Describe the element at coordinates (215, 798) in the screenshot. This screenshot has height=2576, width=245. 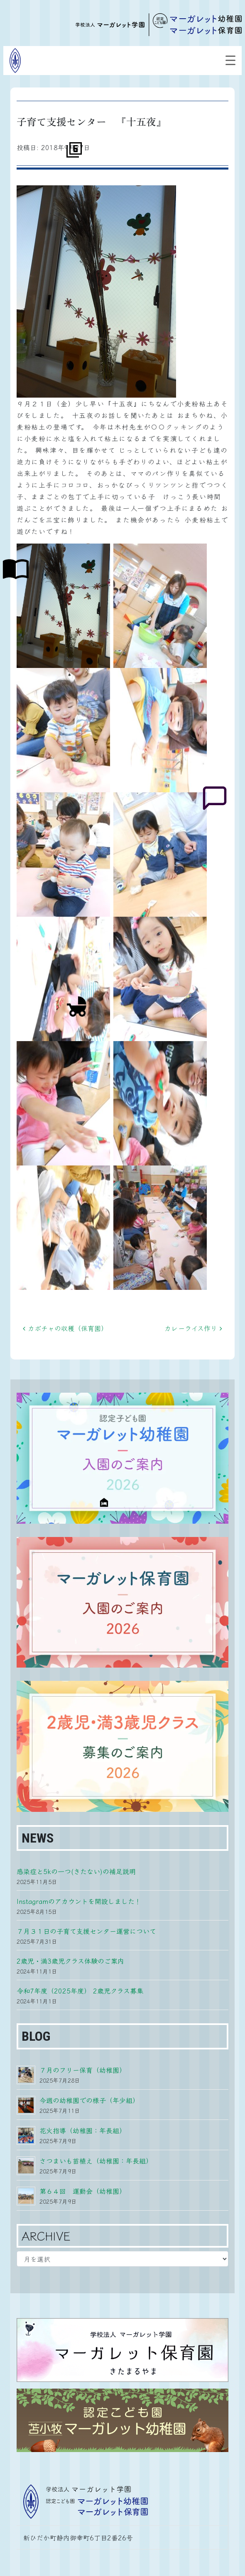
I see `open messaging or chat` at that location.